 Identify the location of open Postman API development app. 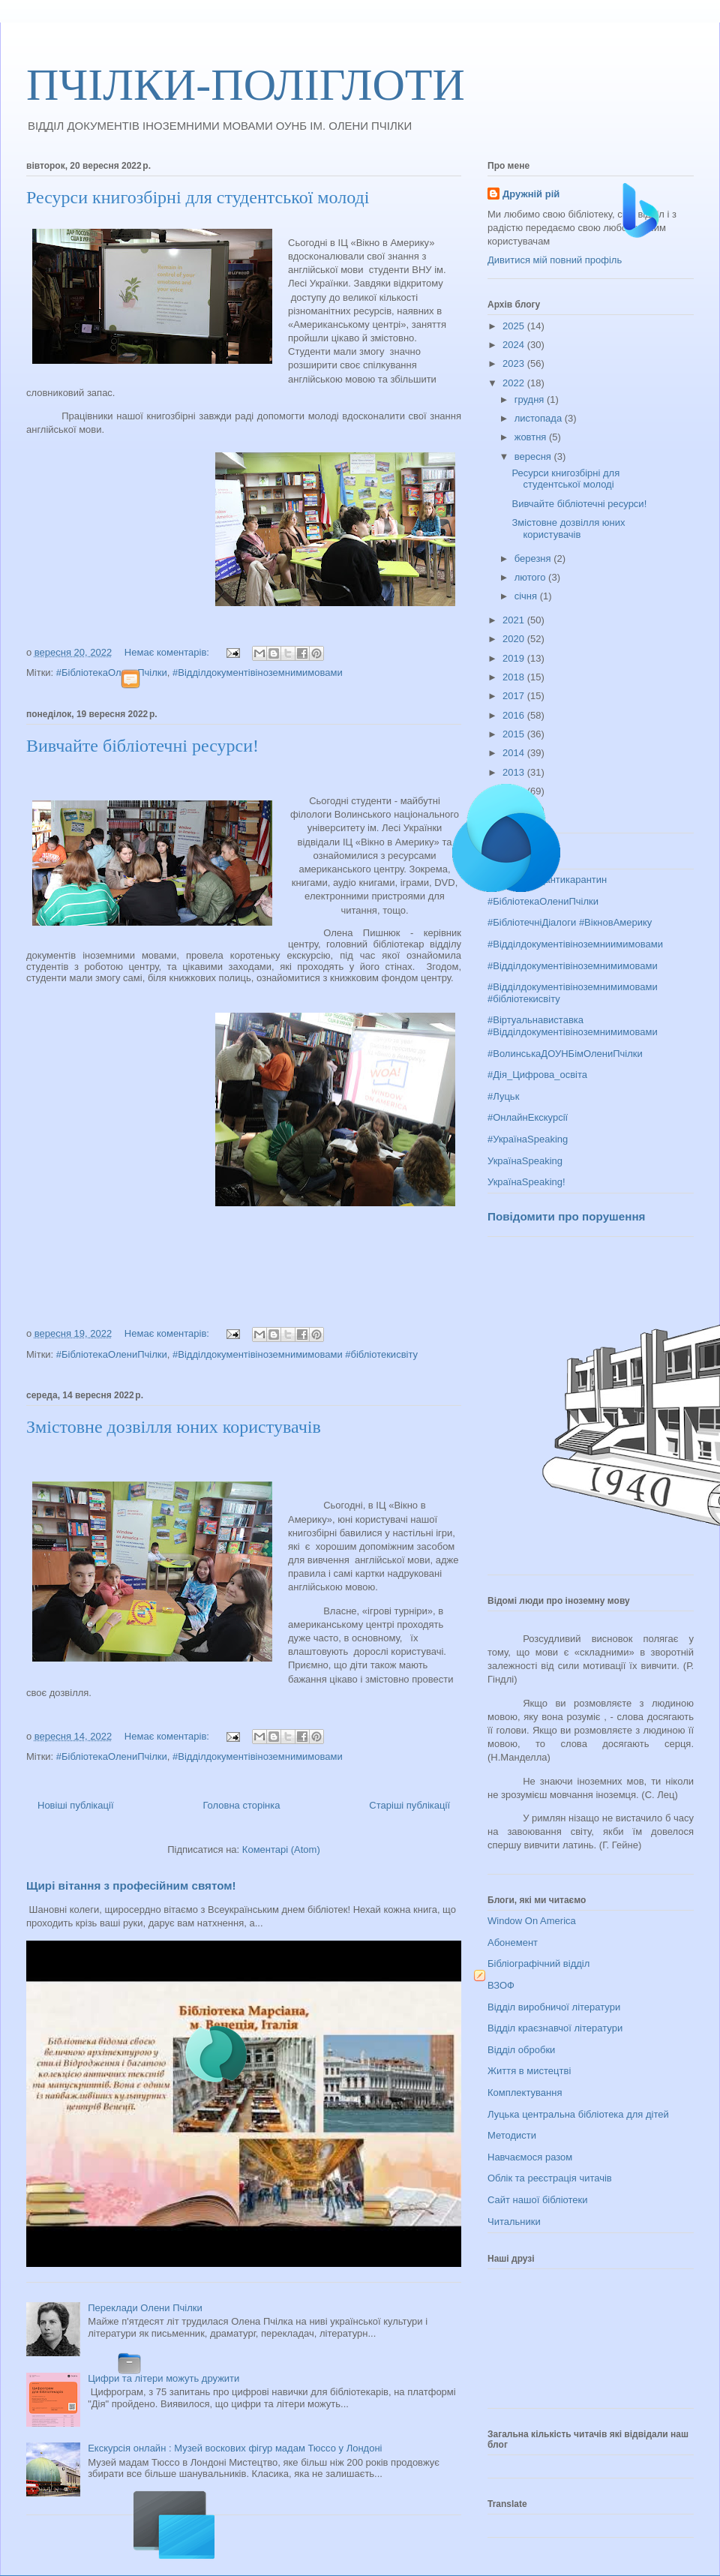
(479, 1975).